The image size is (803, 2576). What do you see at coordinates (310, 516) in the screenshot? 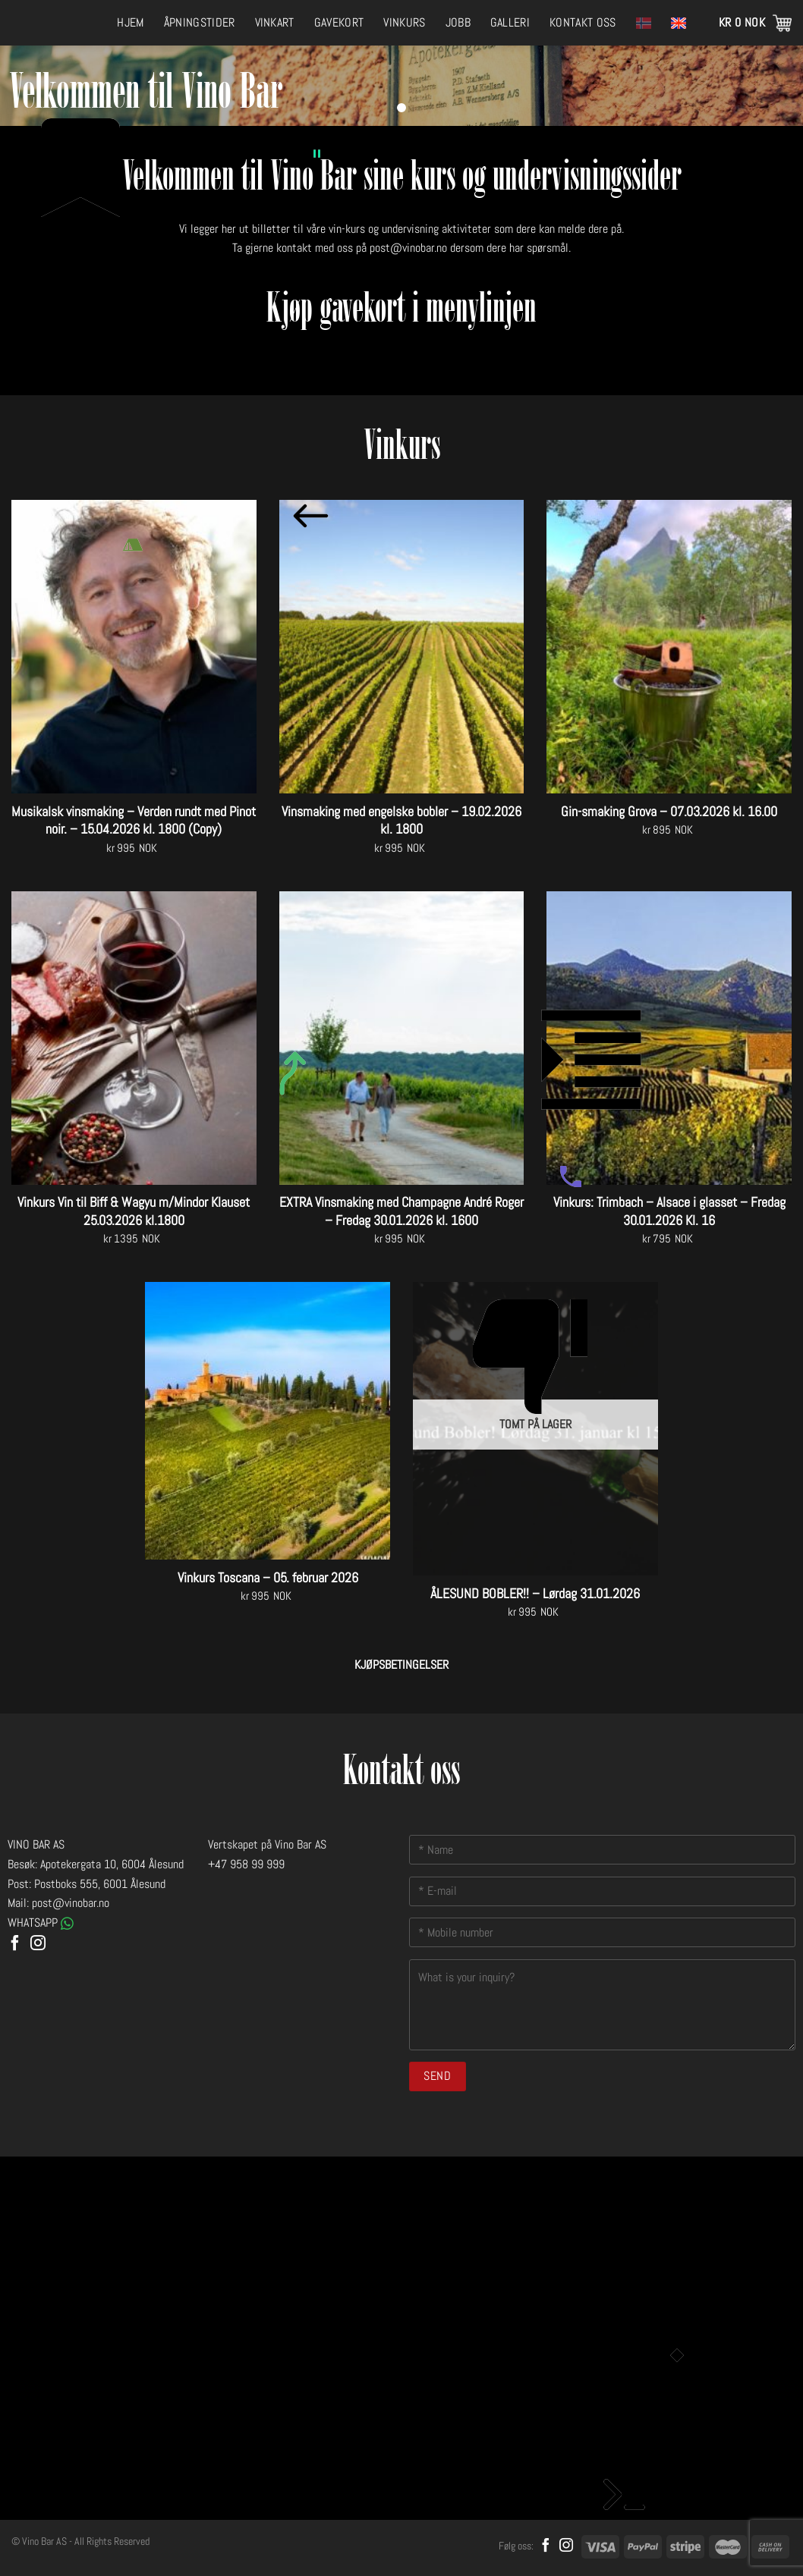
I see `navigate back to previous screen` at bounding box center [310, 516].